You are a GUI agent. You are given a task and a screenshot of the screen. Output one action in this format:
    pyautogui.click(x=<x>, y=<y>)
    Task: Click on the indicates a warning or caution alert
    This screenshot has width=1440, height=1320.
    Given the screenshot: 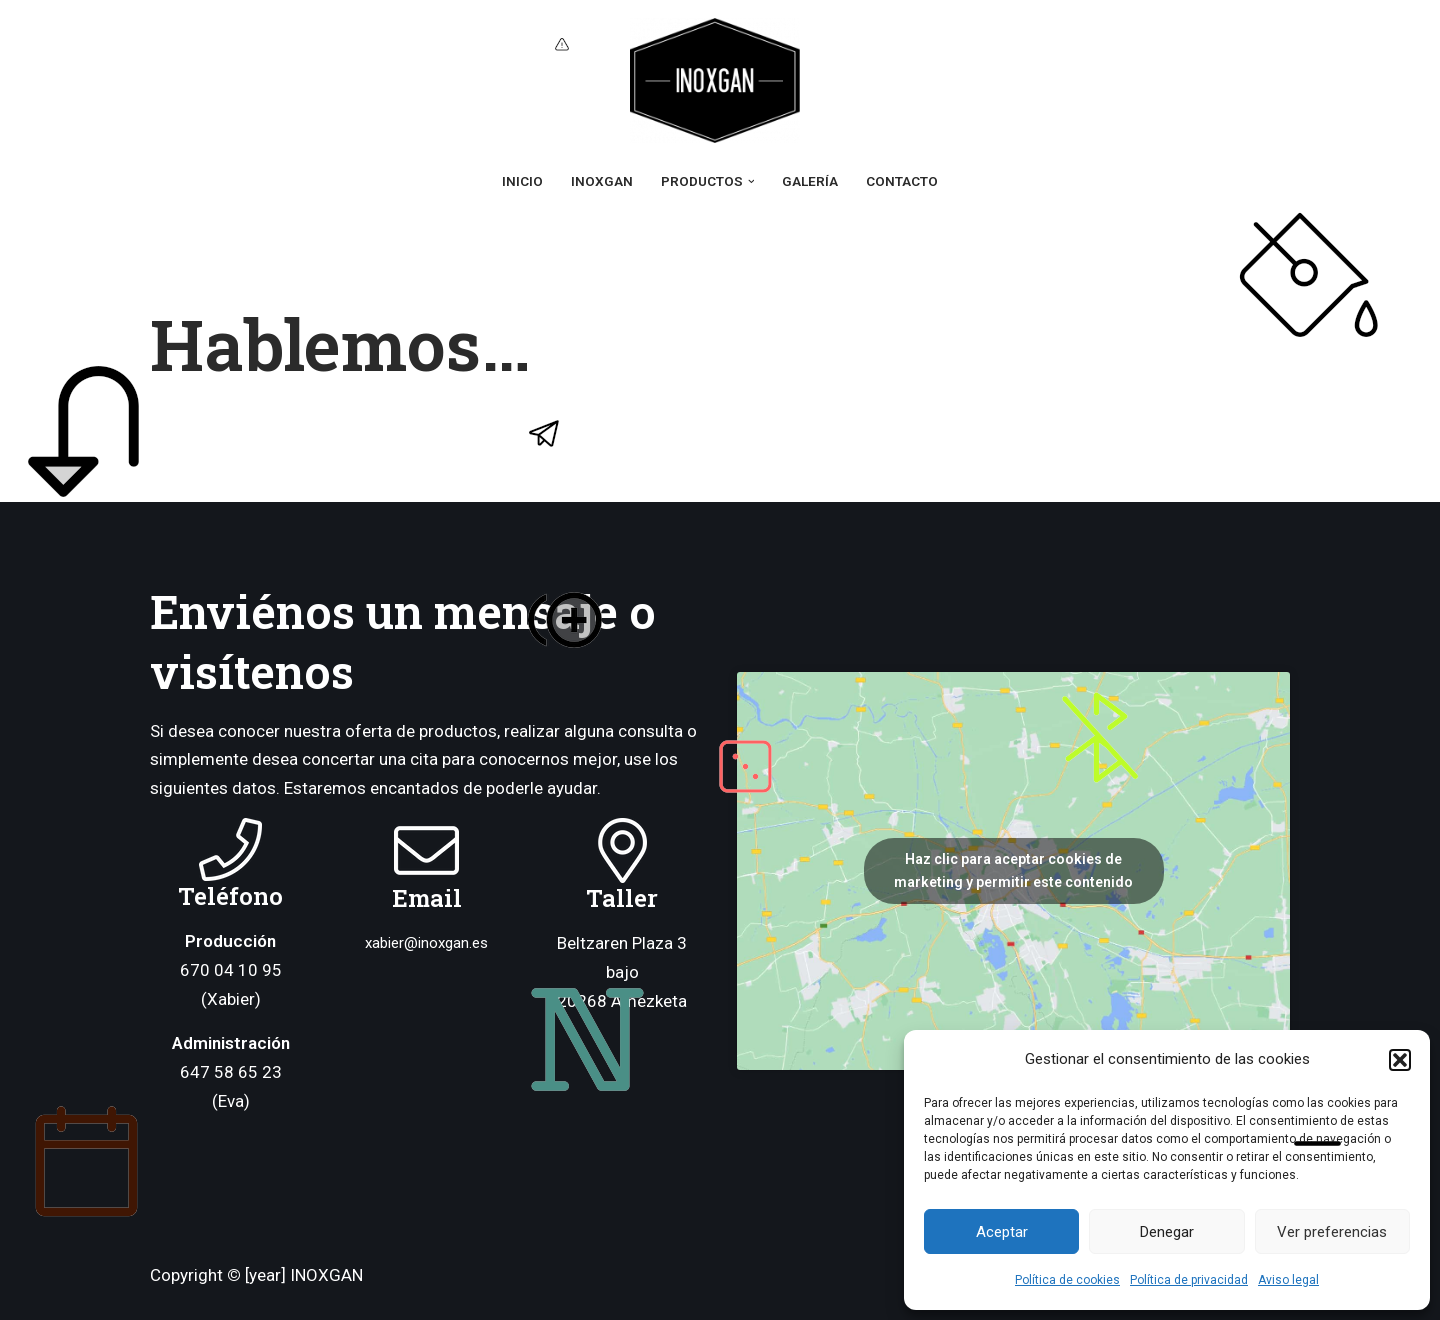 What is the action you would take?
    pyautogui.click(x=562, y=45)
    